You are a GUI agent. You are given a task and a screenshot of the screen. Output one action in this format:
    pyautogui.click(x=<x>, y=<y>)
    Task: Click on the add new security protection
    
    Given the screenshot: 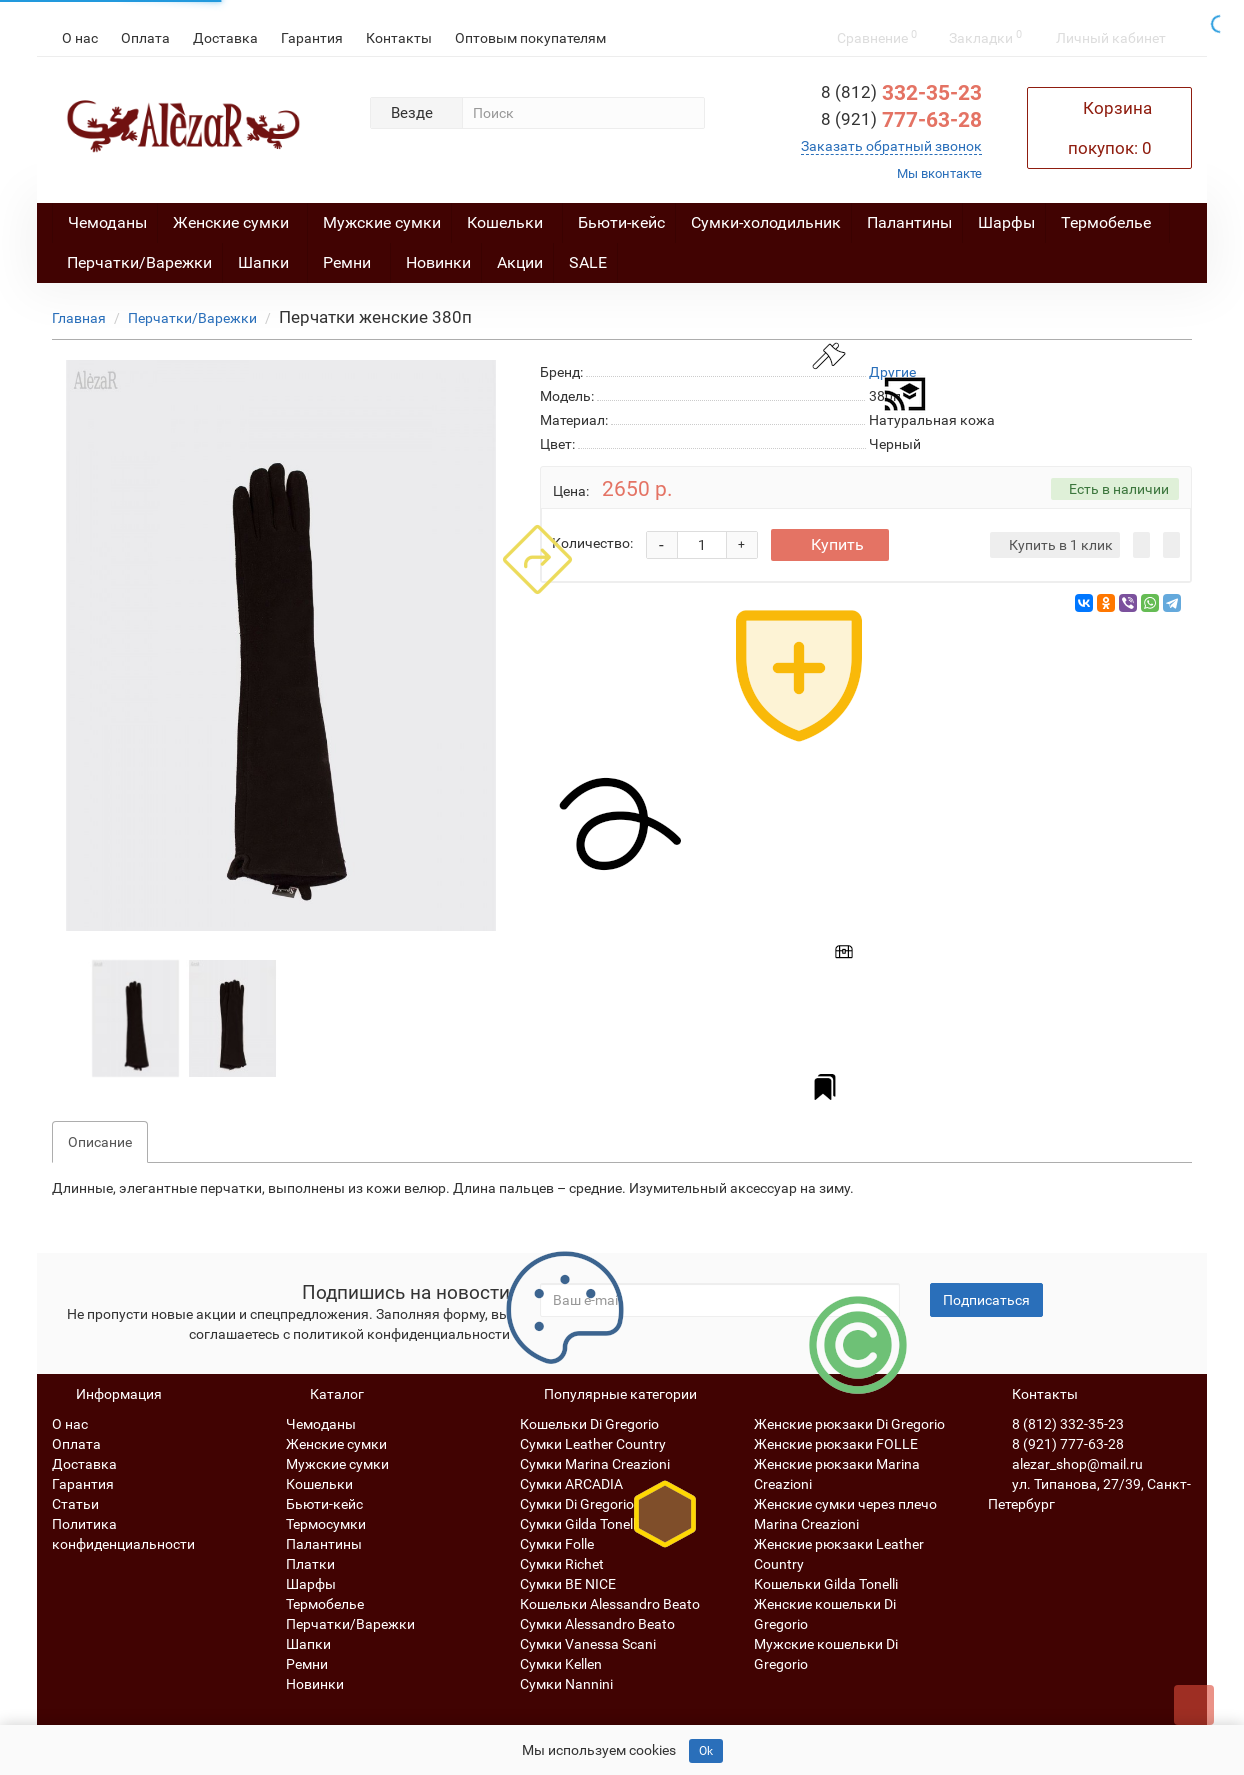 What is the action you would take?
    pyautogui.click(x=799, y=668)
    